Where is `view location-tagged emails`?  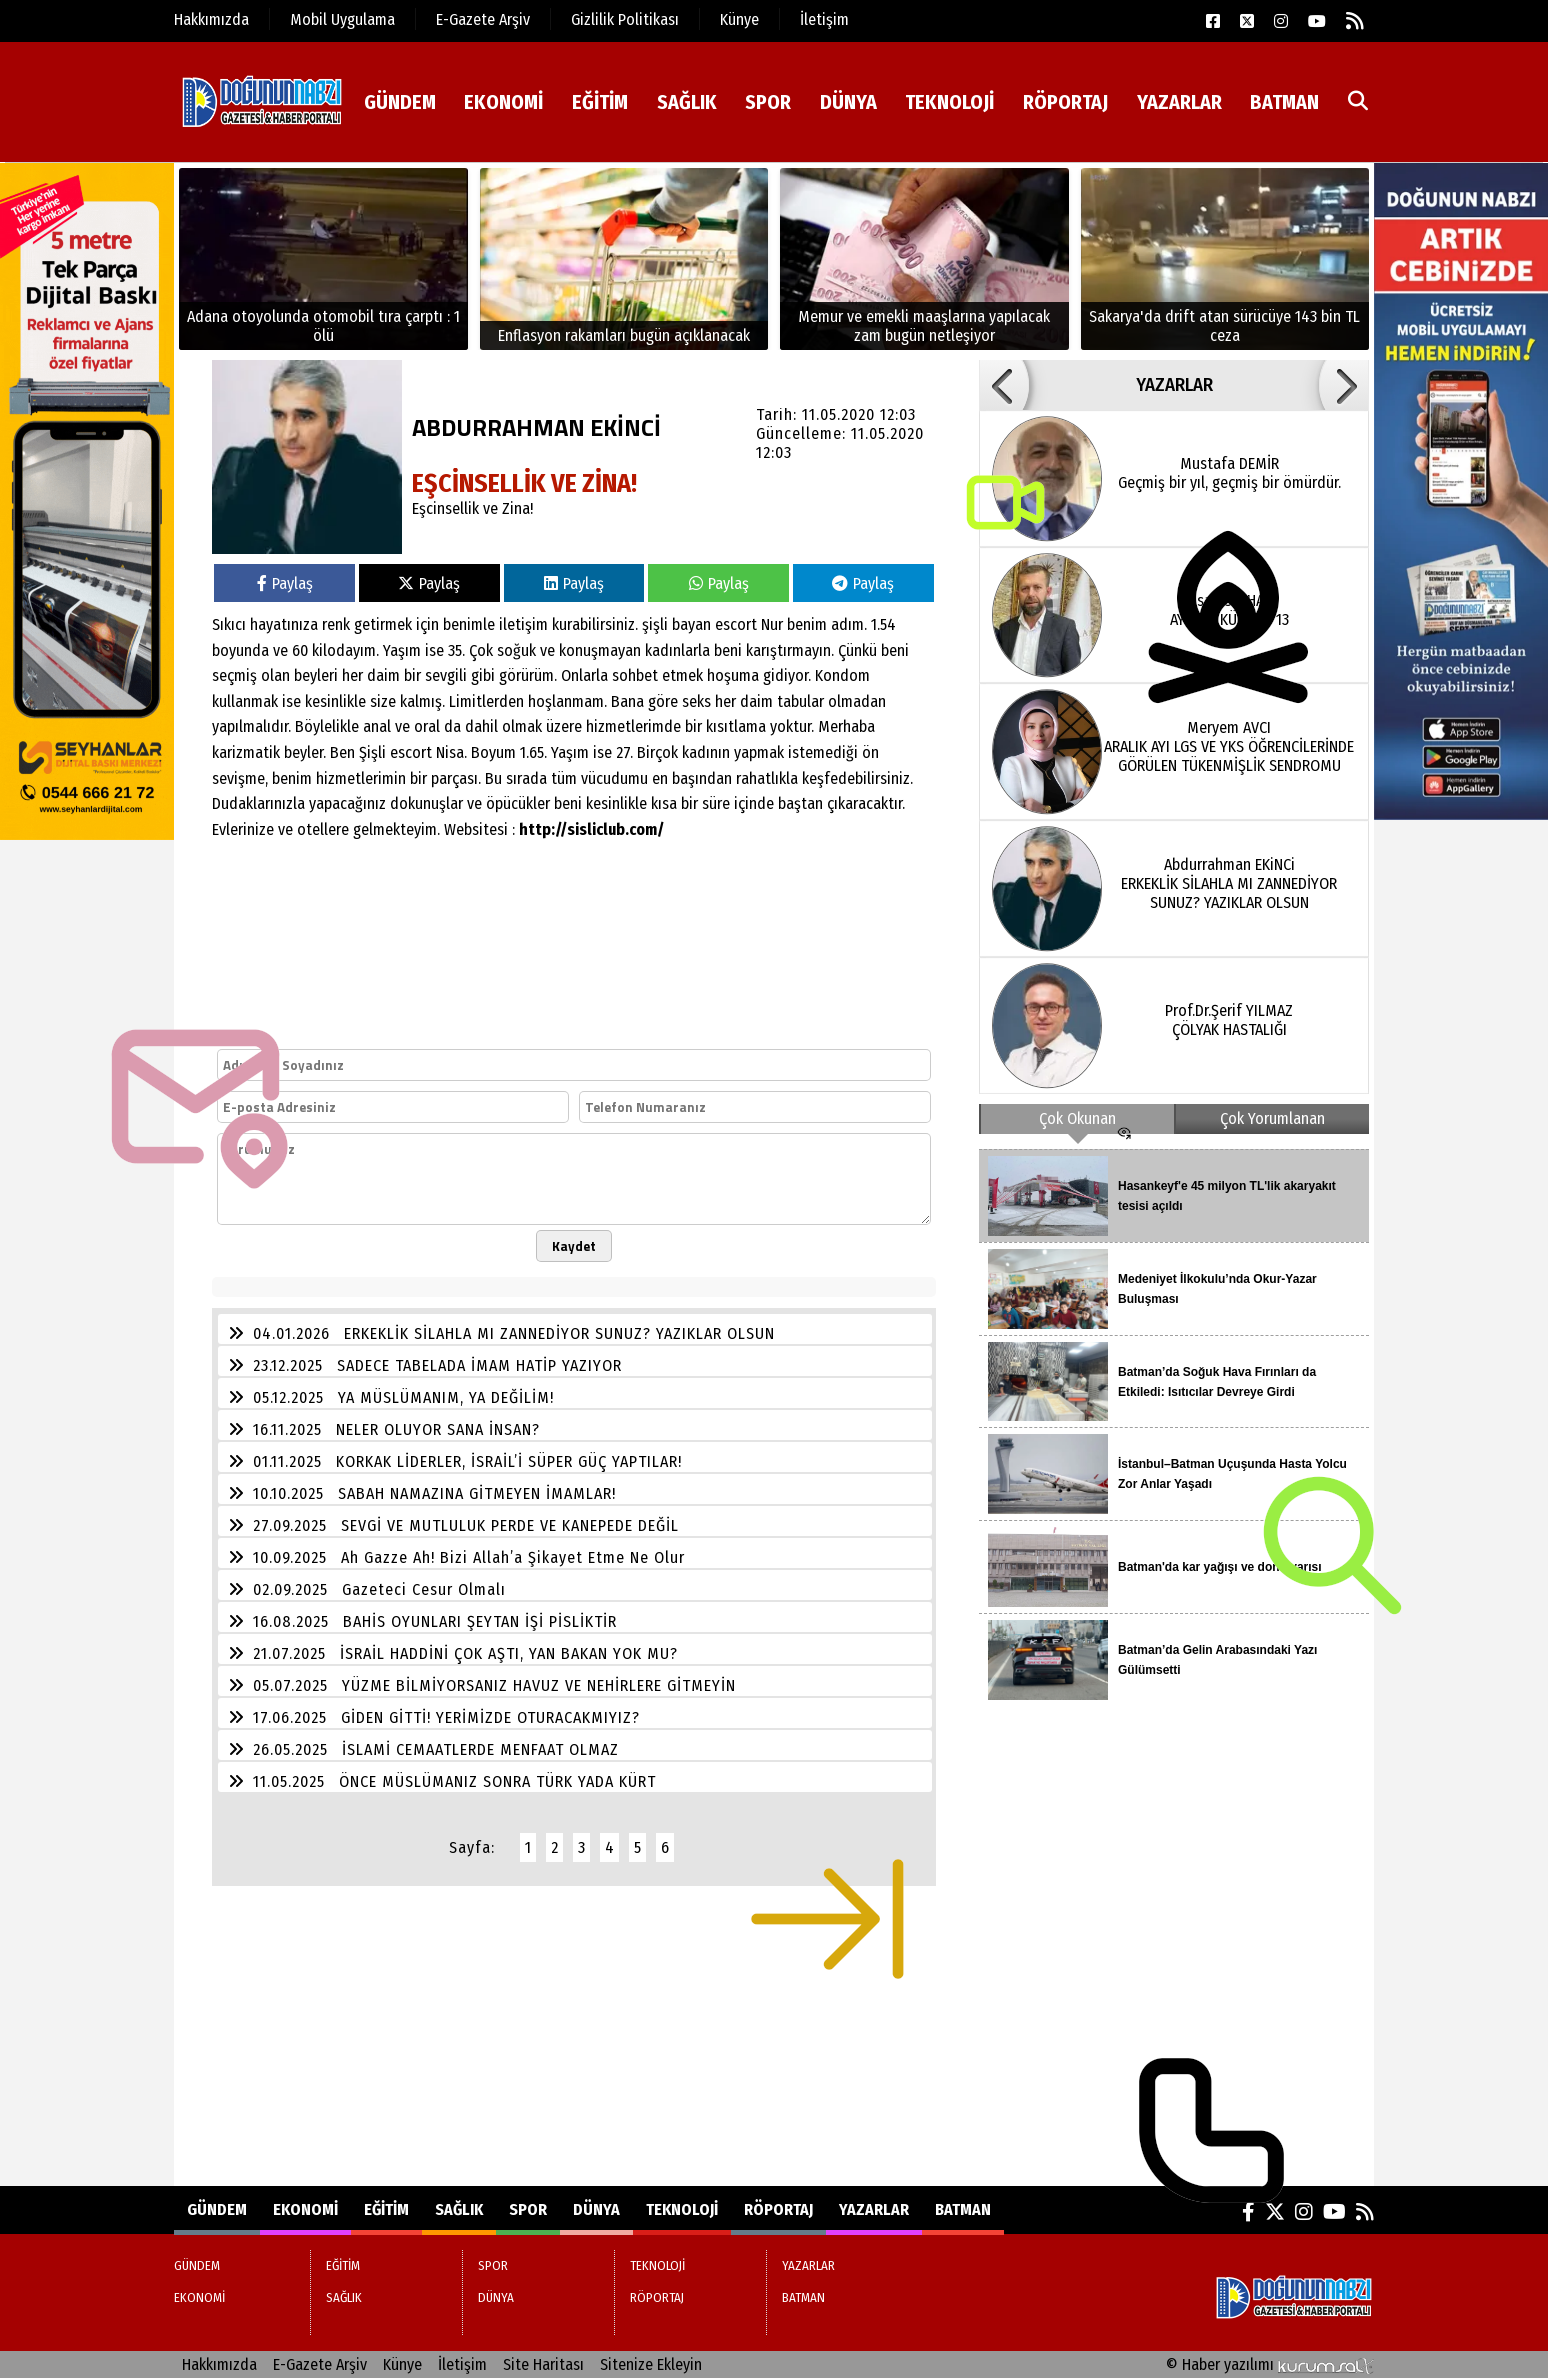 view location-tagged emails is located at coordinates (195, 1096).